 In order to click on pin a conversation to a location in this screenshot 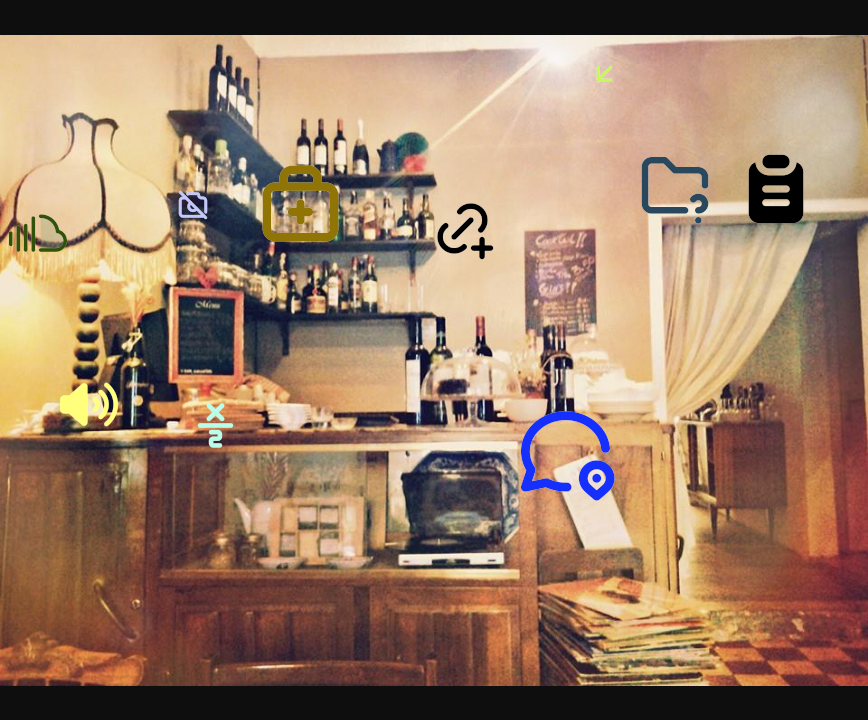, I will do `click(565, 451)`.